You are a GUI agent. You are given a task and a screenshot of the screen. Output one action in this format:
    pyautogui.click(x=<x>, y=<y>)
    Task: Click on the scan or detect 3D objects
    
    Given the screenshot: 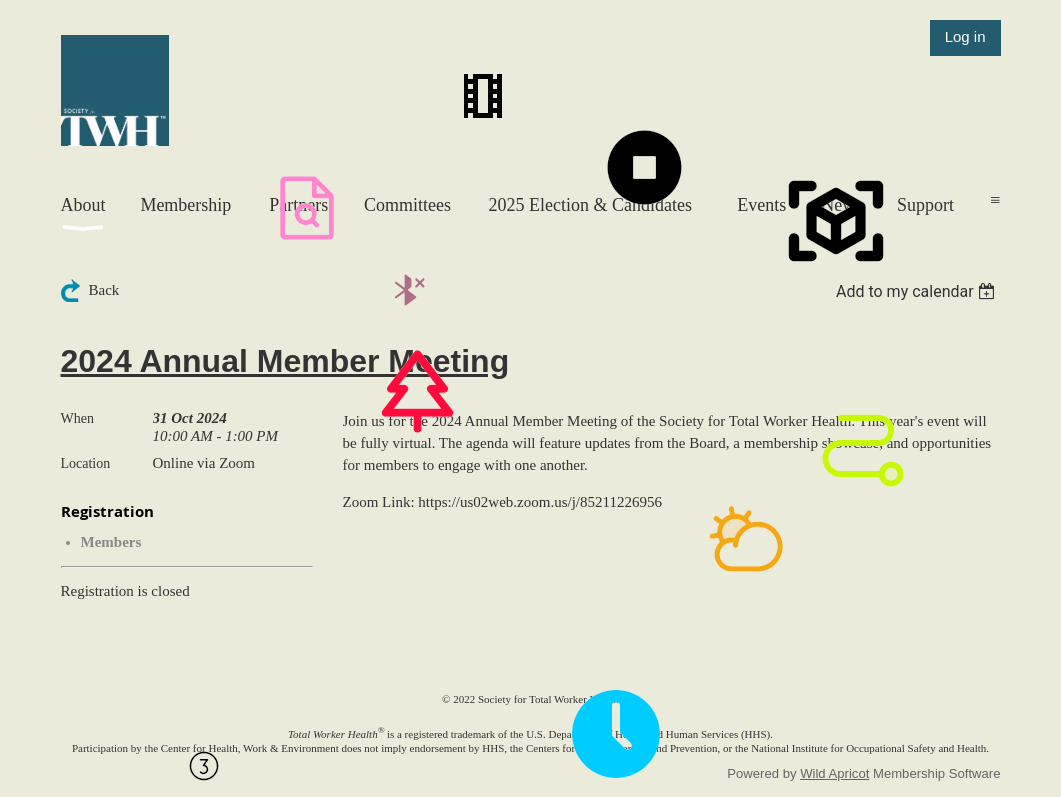 What is the action you would take?
    pyautogui.click(x=836, y=221)
    